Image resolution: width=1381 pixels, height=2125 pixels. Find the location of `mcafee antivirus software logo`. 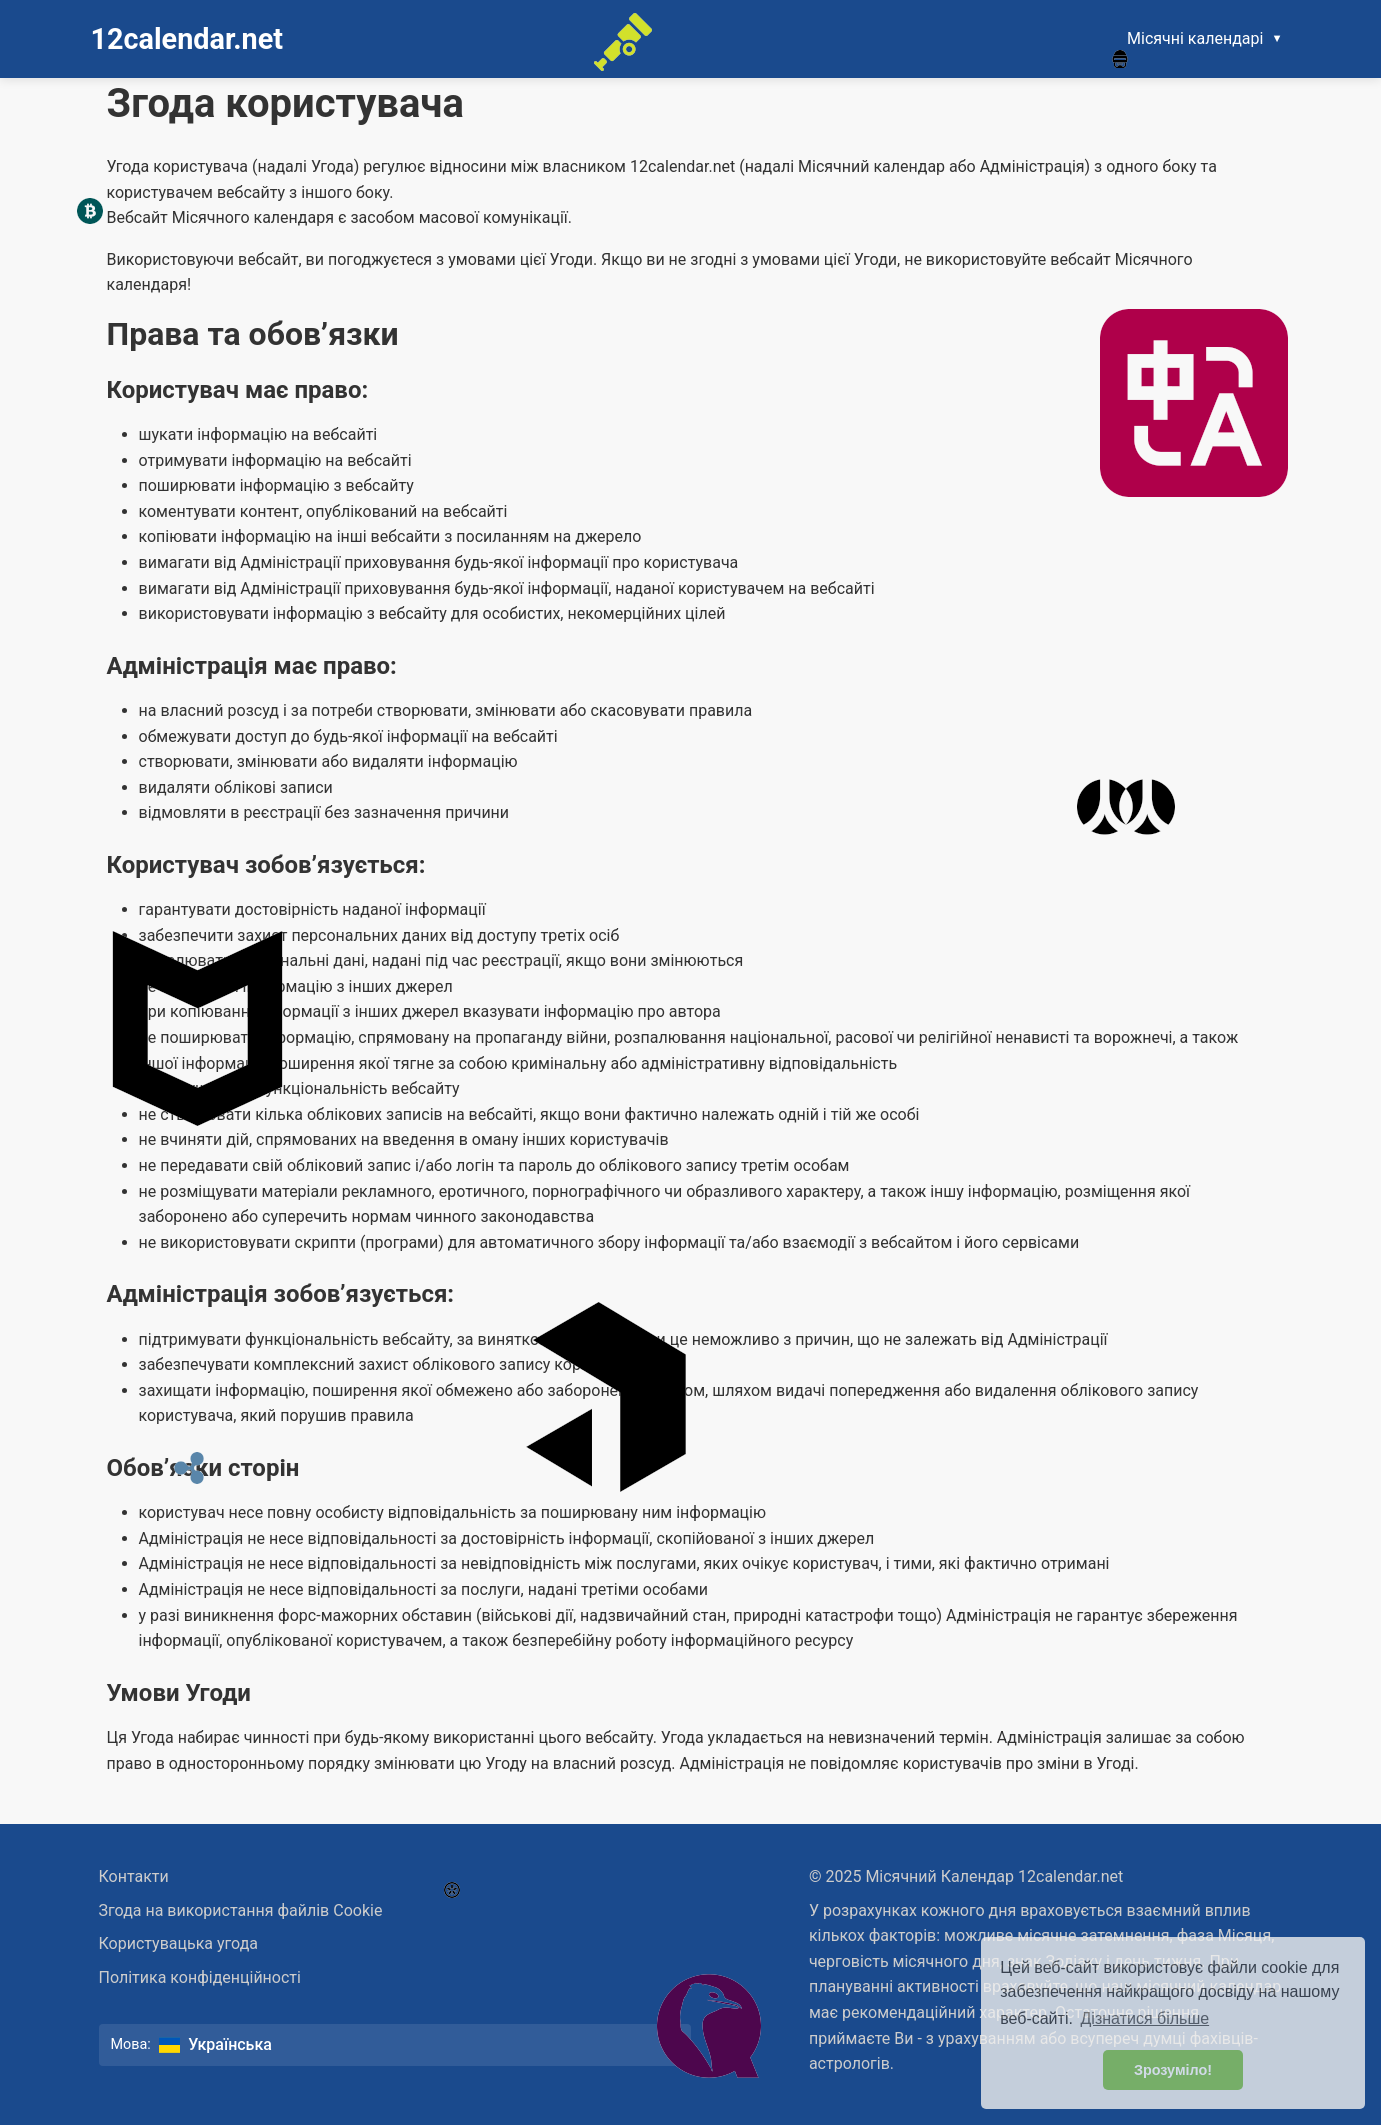

mcafee antivirus software logo is located at coordinates (197, 1028).